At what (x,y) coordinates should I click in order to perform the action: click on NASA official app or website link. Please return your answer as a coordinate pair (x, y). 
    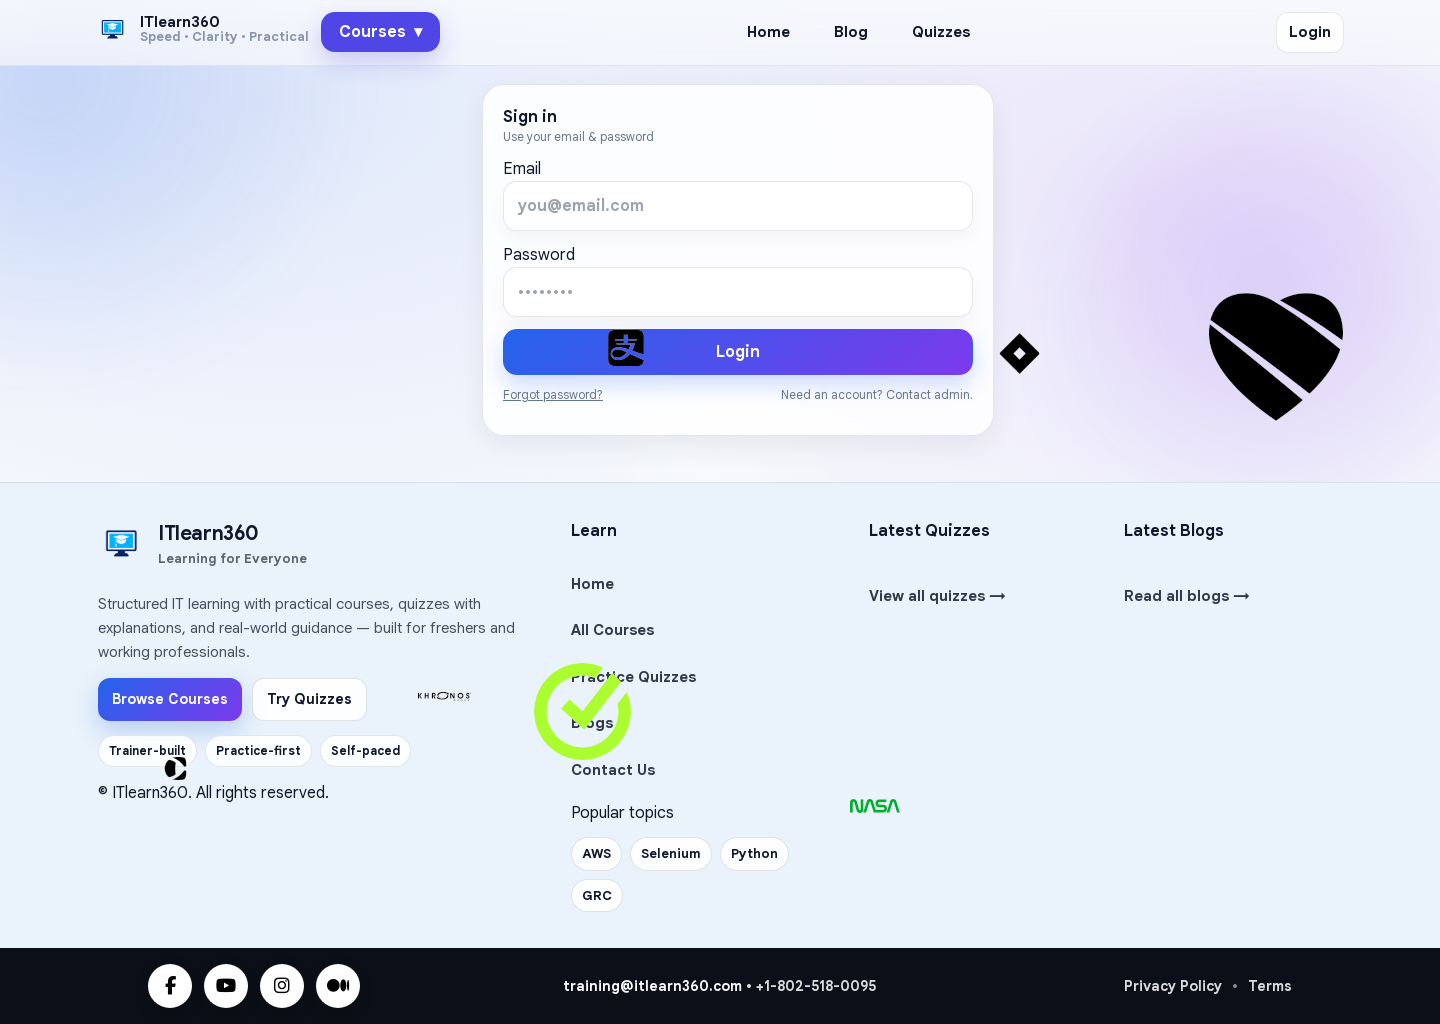
    Looking at the image, I should click on (875, 806).